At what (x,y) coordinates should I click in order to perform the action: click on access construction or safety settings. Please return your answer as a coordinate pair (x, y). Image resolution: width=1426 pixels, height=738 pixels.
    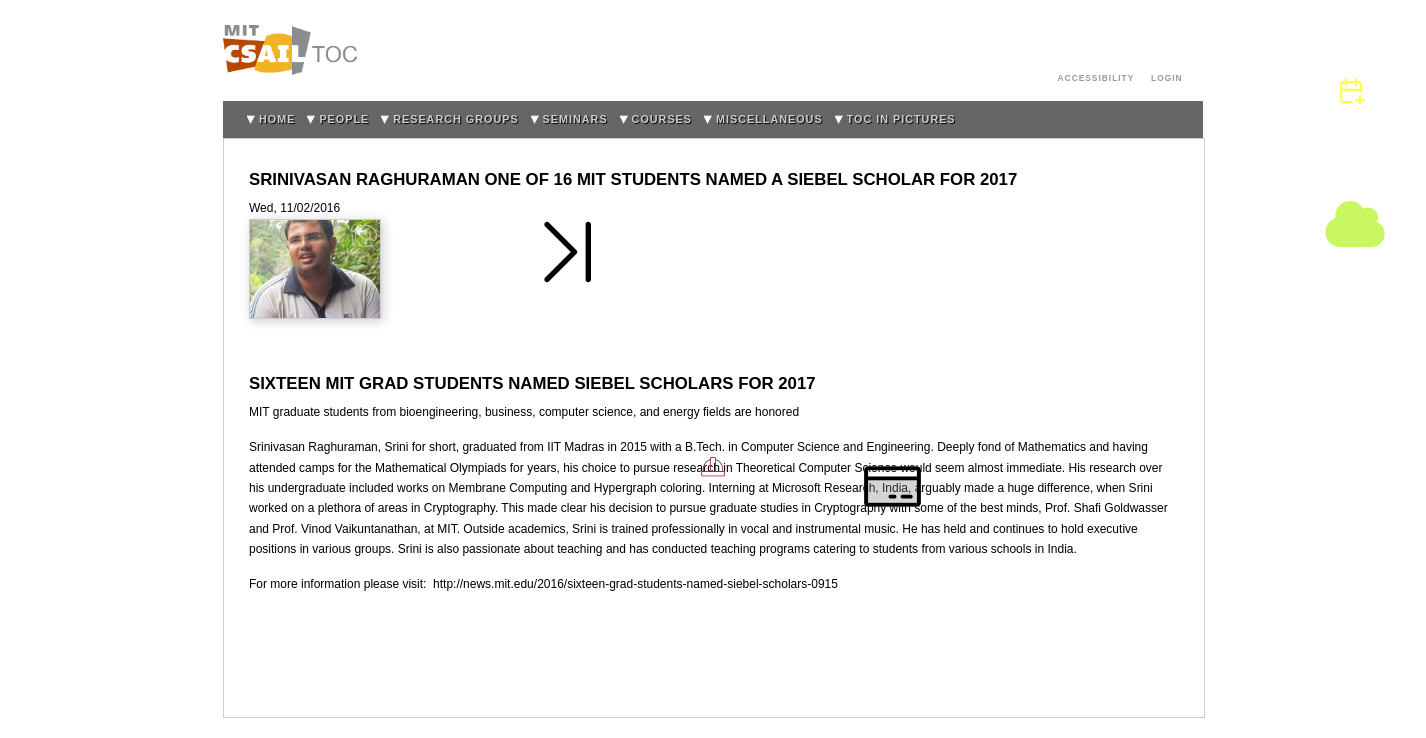
    Looking at the image, I should click on (713, 468).